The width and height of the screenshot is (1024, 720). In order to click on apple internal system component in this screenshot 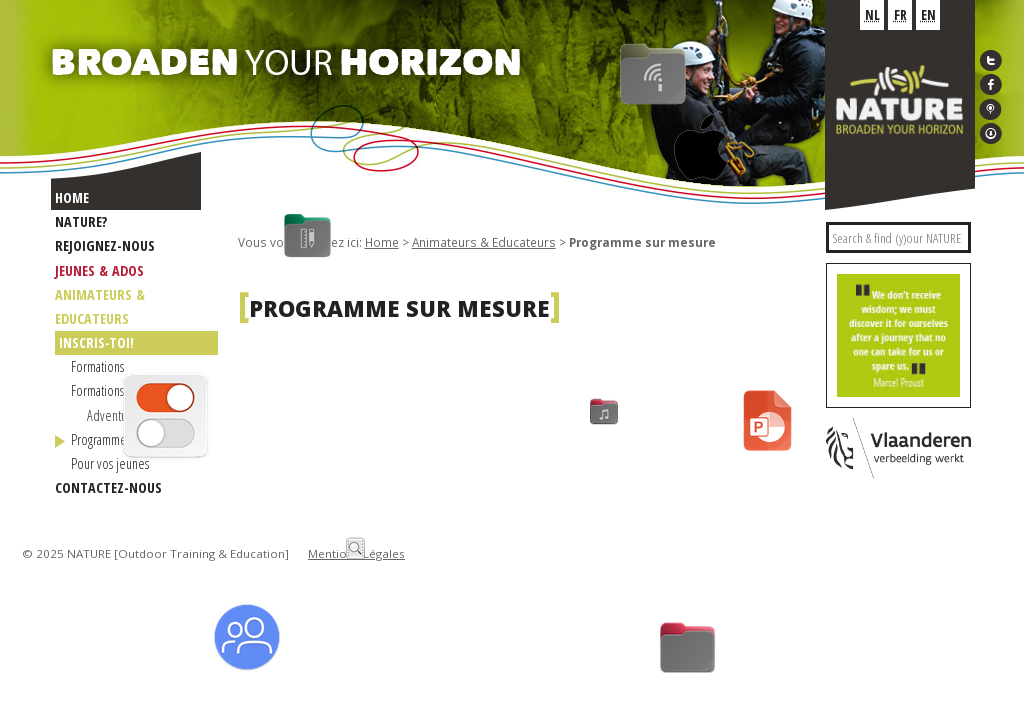, I will do `click(701, 147)`.